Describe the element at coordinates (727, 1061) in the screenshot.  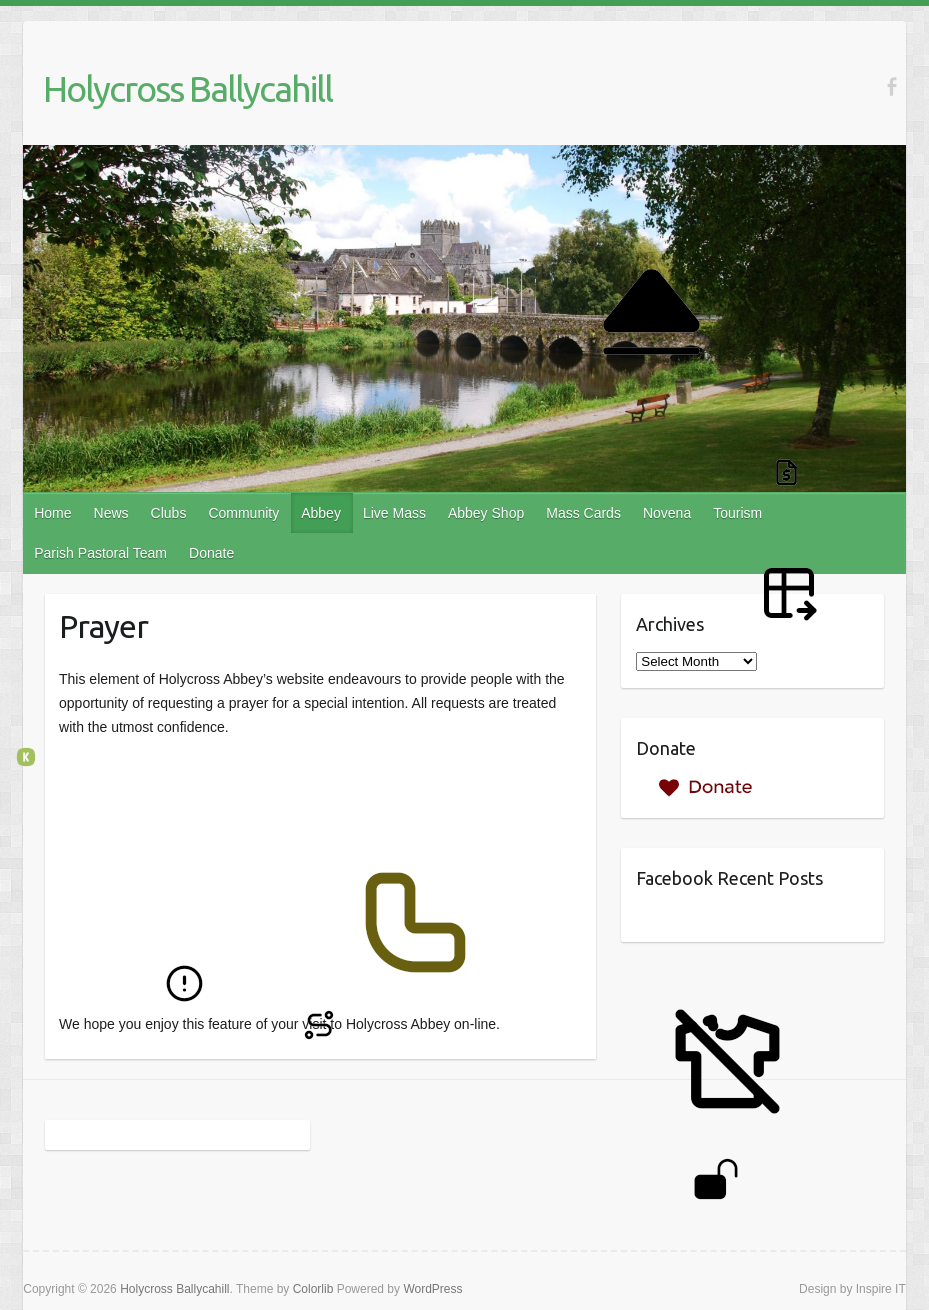
I see `clothing item unavailable or out of stock` at that location.